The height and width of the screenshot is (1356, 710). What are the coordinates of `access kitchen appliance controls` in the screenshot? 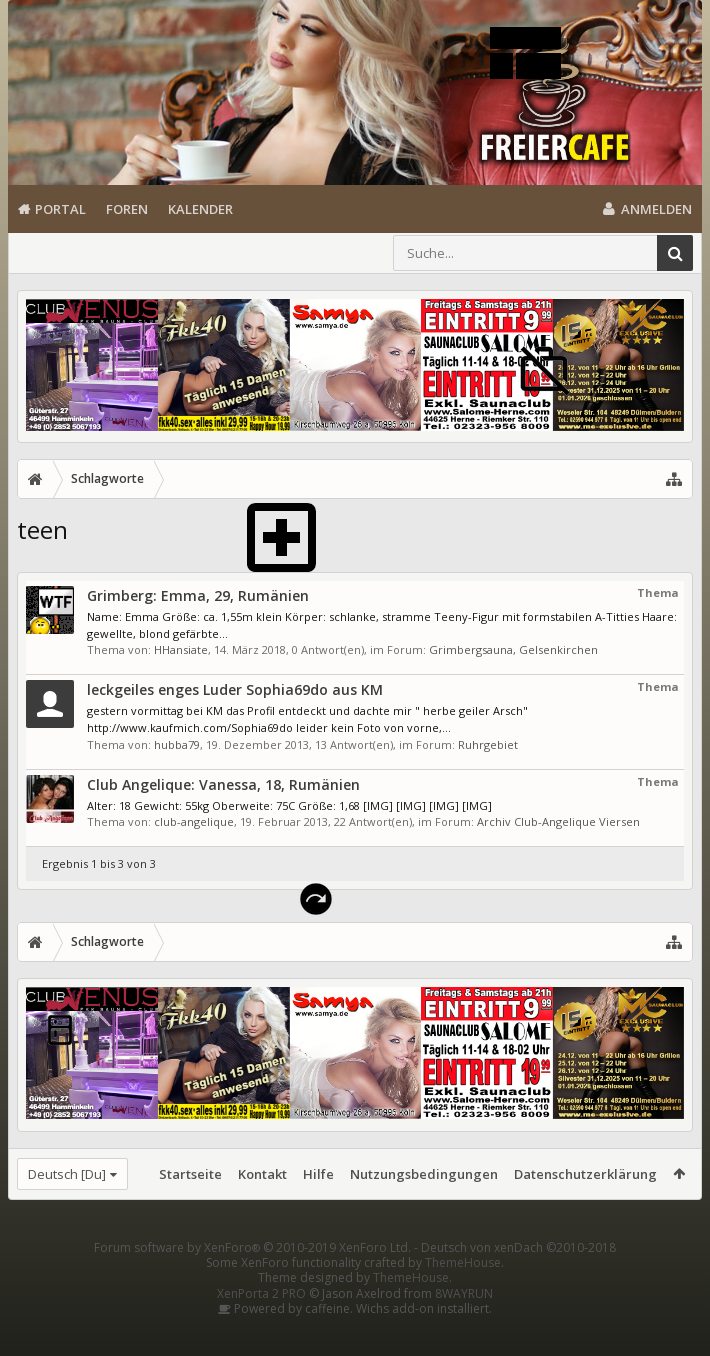 It's located at (60, 1030).